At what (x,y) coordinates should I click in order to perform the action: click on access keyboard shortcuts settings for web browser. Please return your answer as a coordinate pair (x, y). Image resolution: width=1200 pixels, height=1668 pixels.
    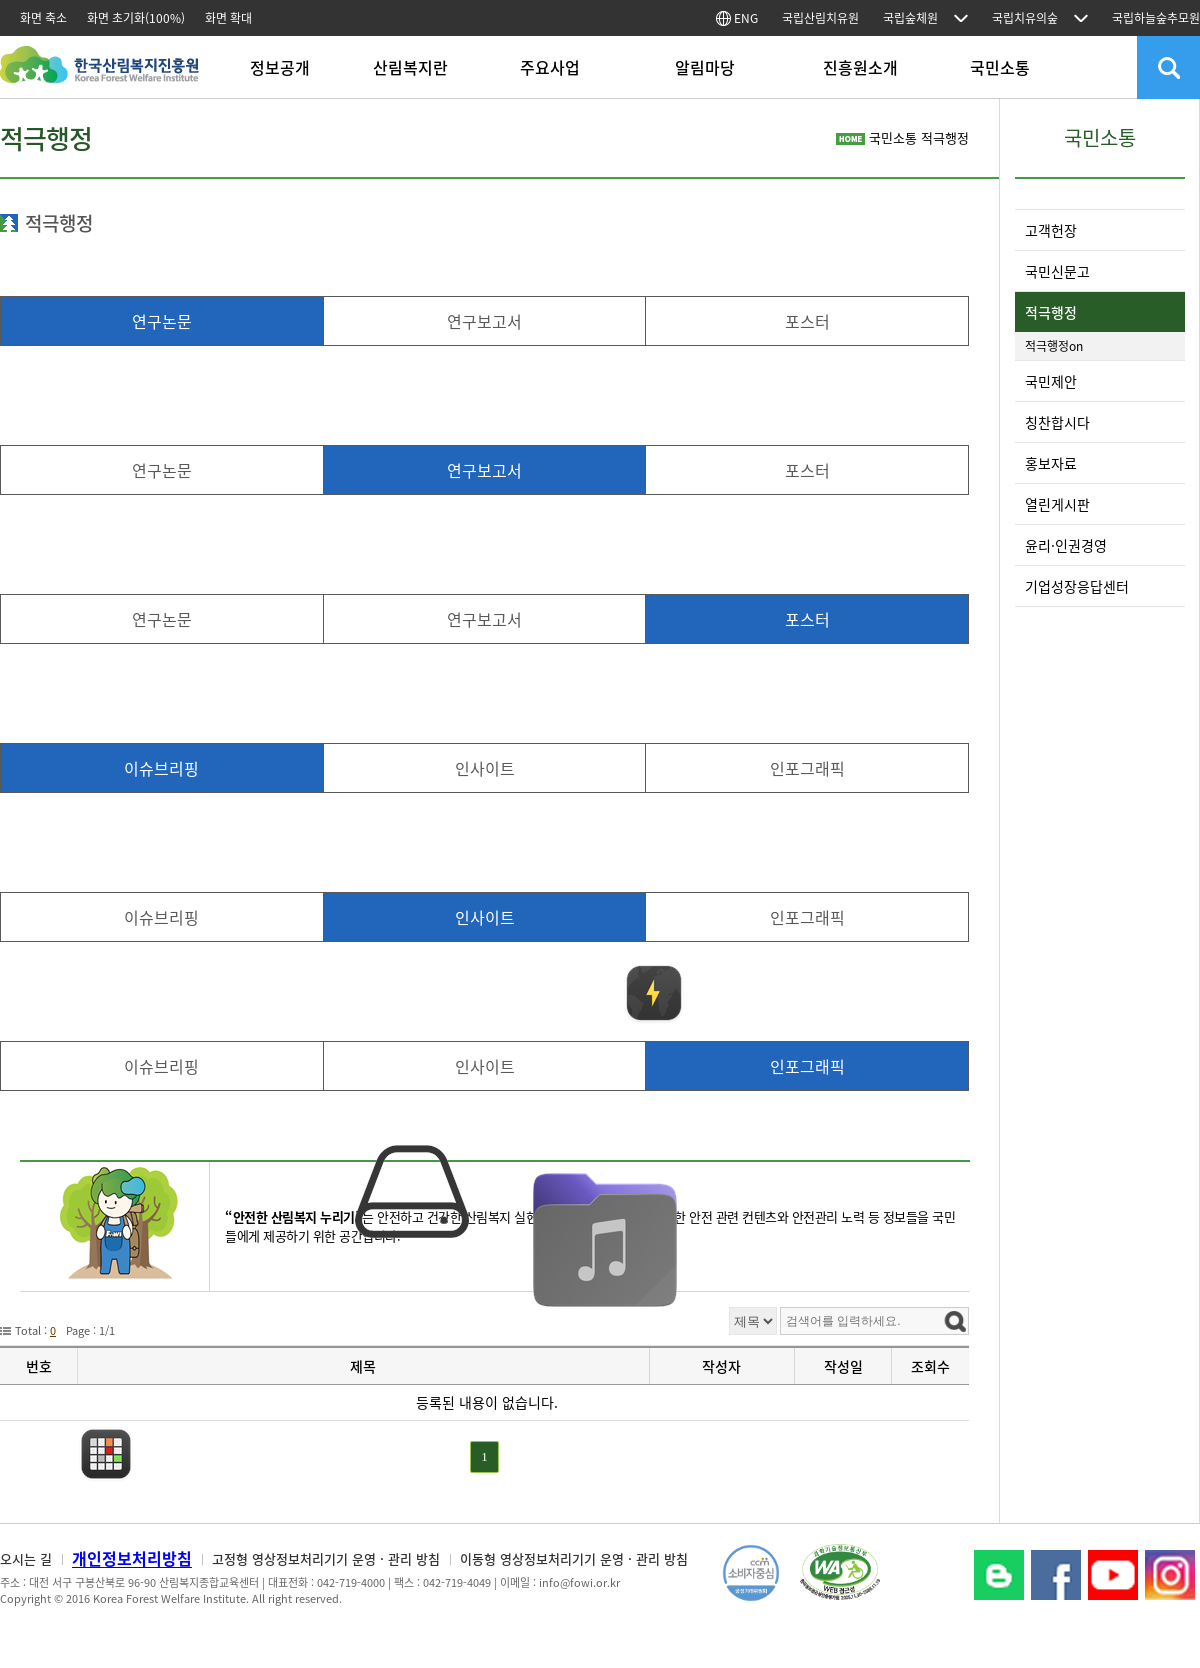
    Looking at the image, I should click on (654, 994).